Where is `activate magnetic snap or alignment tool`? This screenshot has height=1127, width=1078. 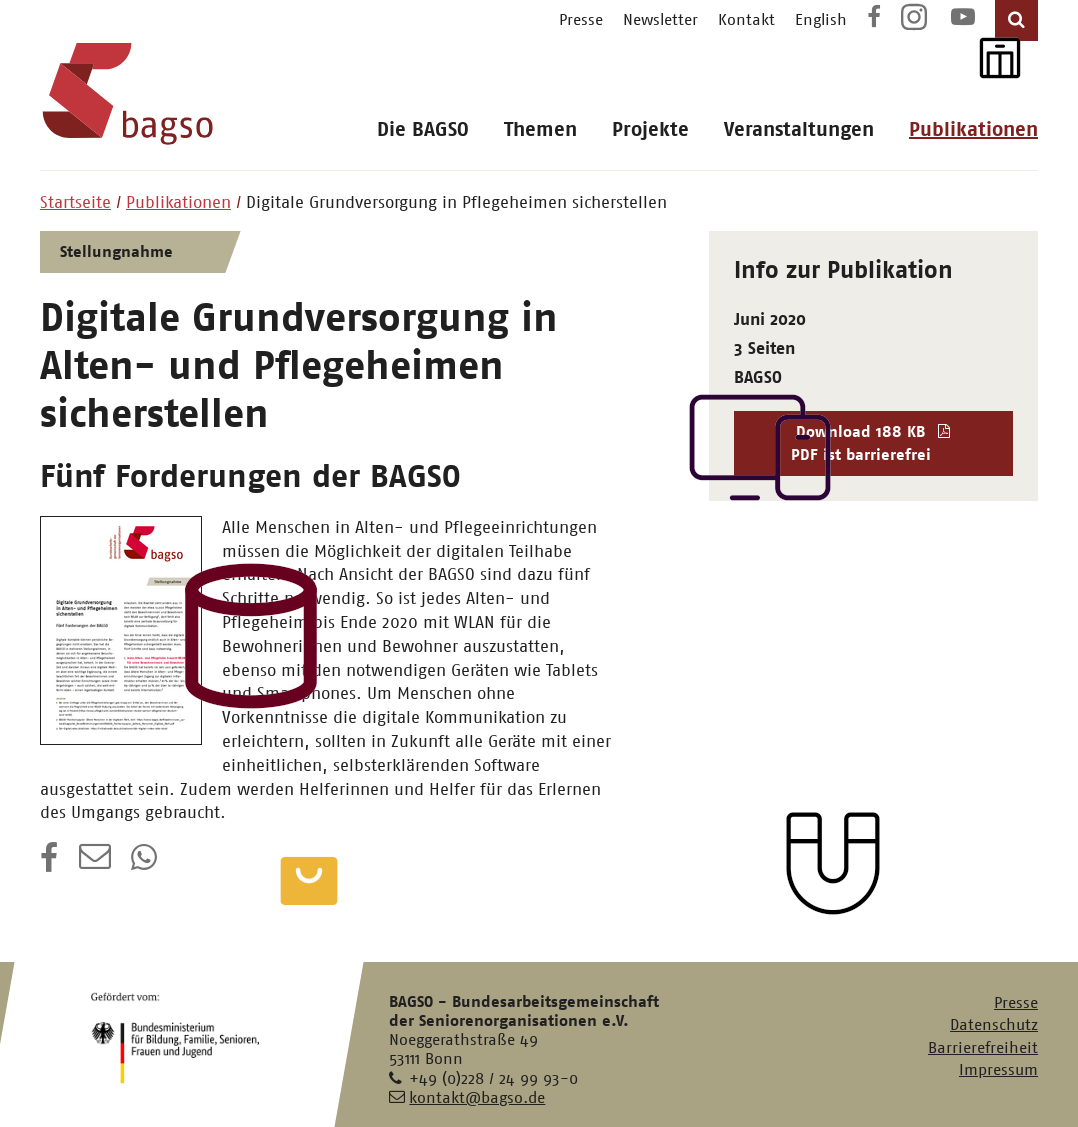 activate magnetic snap or alignment tool is located at coordinates (833, 859).